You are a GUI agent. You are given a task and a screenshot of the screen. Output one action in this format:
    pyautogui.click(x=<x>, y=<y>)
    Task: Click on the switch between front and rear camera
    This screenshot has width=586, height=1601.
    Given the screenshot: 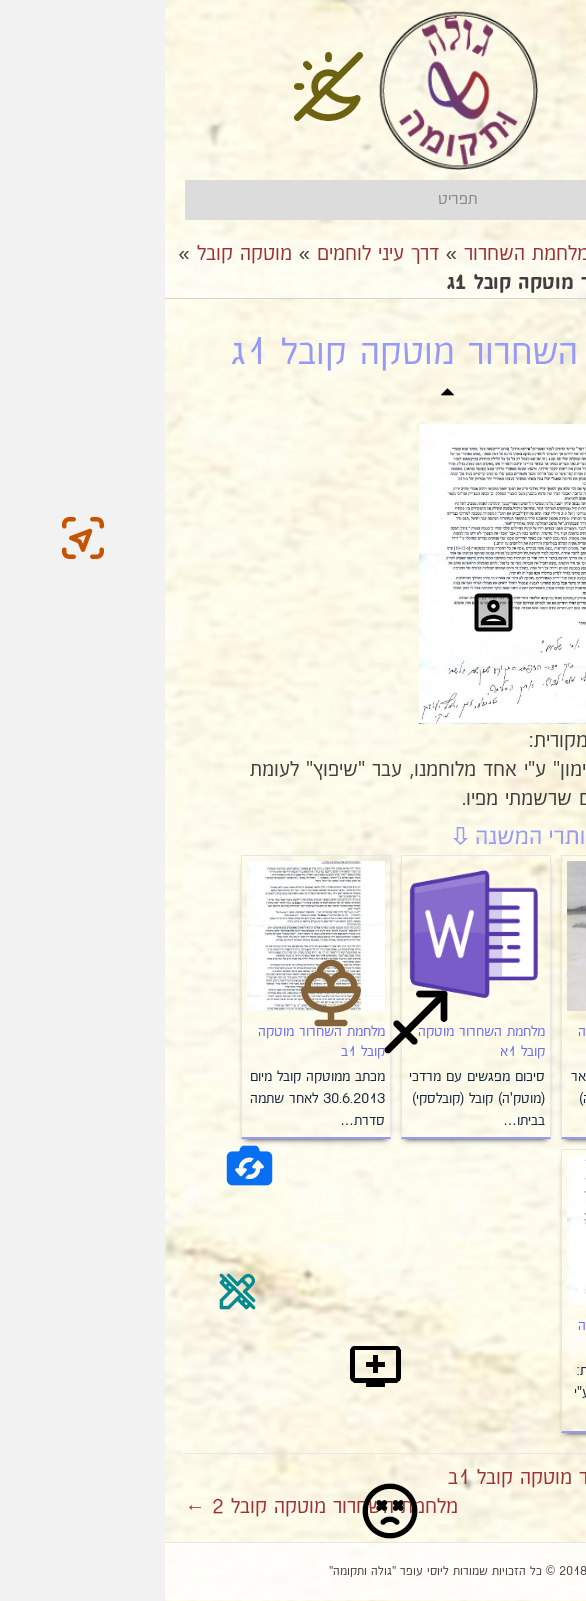 What is the action you would take?
    pyautogui.click(x=249, y=1165)
    